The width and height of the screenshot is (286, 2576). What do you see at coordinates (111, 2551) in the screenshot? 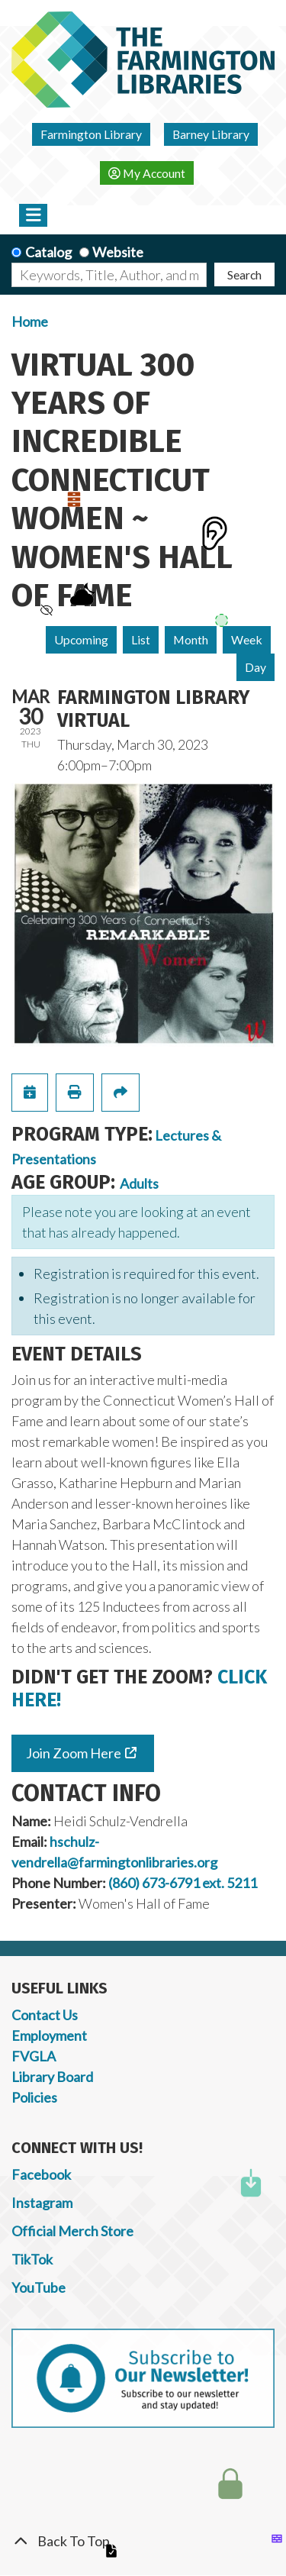
I see `document verified or approved` at bounding box center [111, 2551].